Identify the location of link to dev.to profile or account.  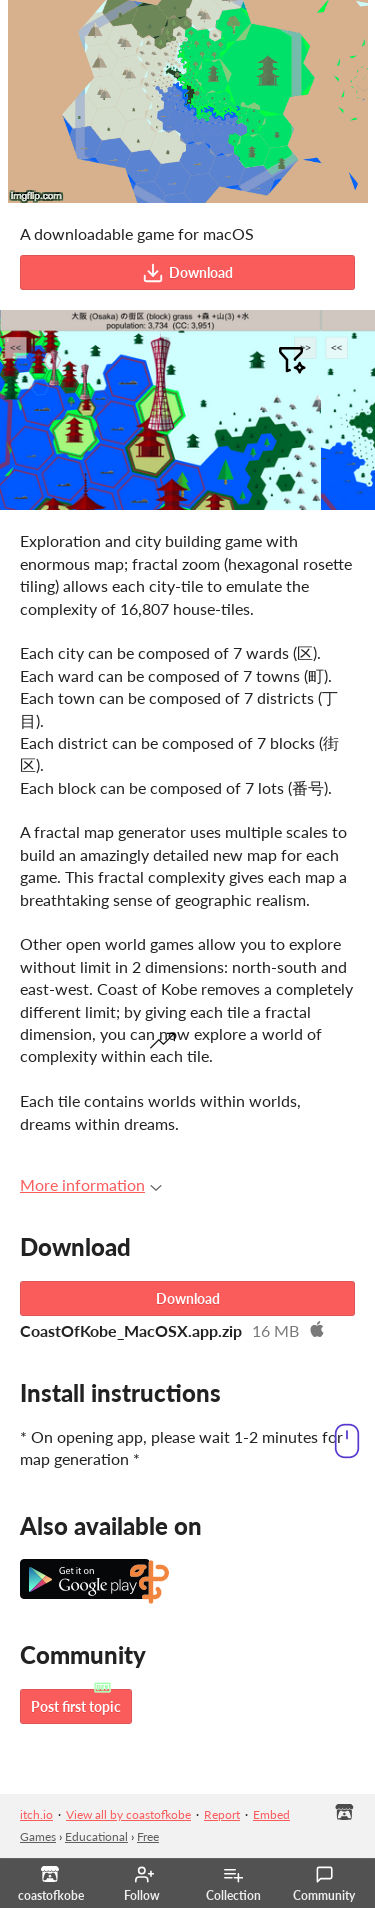
(102, 1687).